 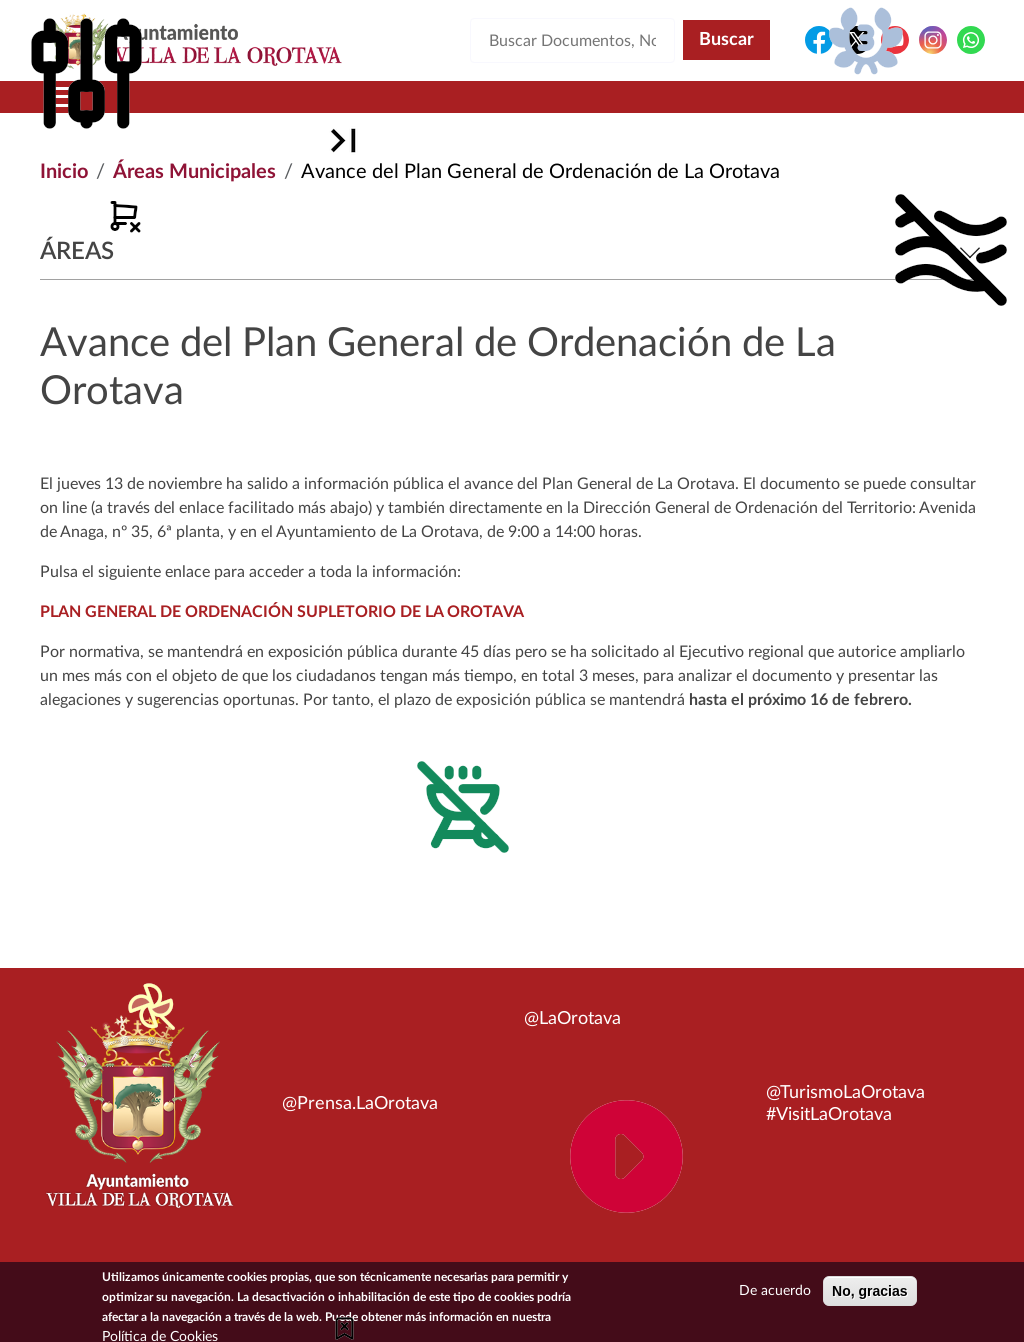 What do you see at coordinates (344, 1328) in the screenshot?
I see `remove a bookmark` at bounding box center [344, 1328].